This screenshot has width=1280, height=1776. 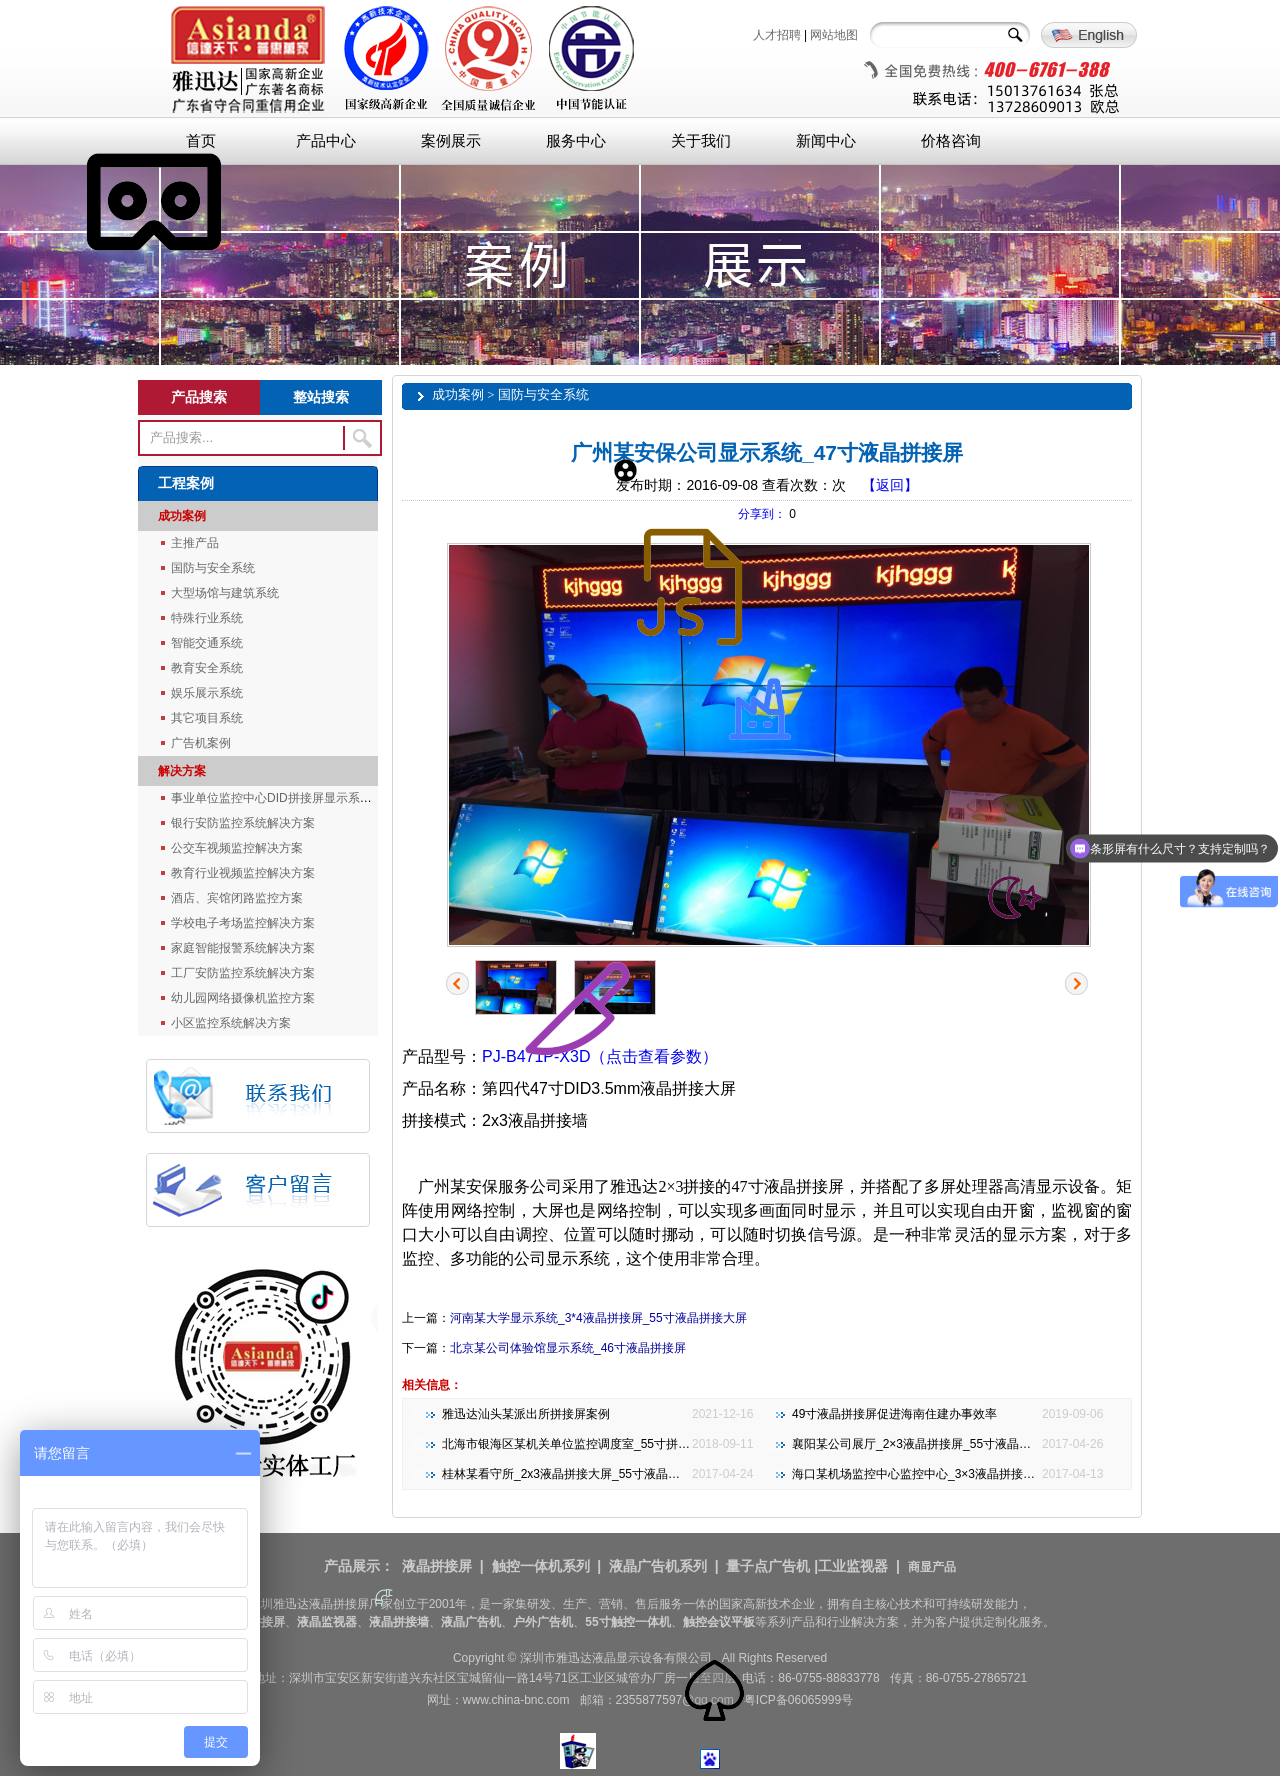 I want to click on kitchen or cooking tools category, so click(x=577, y=1010).